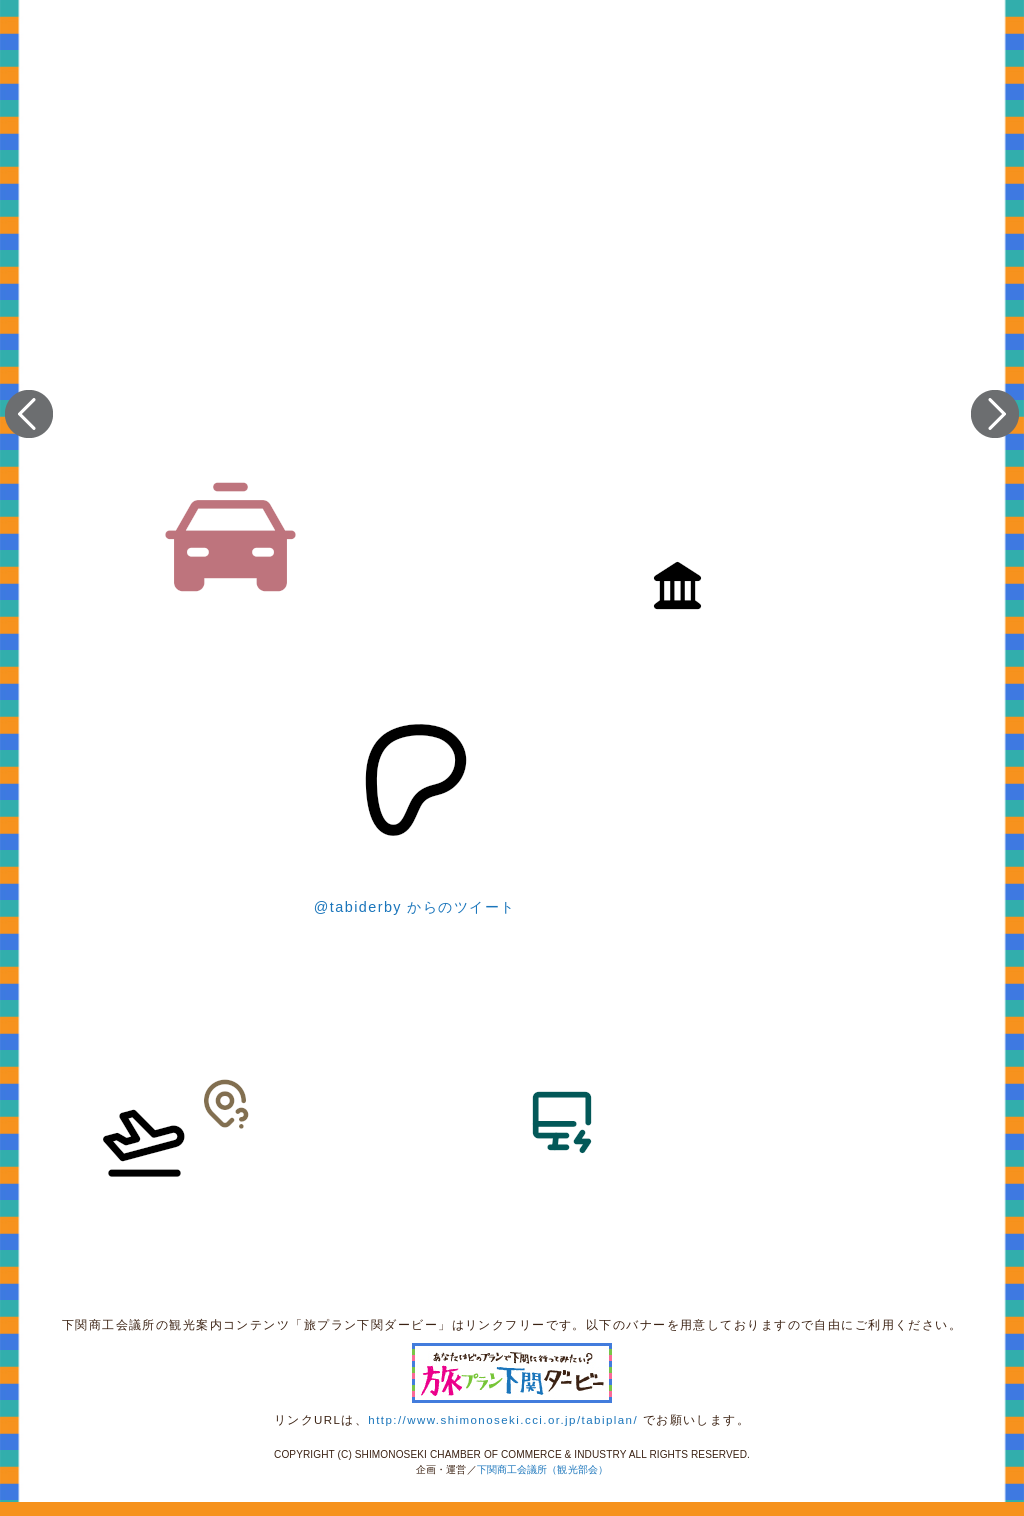 This screenshot has height=1516, width=1024. I want to click on indicates police or emergency services, so click(230, 543).